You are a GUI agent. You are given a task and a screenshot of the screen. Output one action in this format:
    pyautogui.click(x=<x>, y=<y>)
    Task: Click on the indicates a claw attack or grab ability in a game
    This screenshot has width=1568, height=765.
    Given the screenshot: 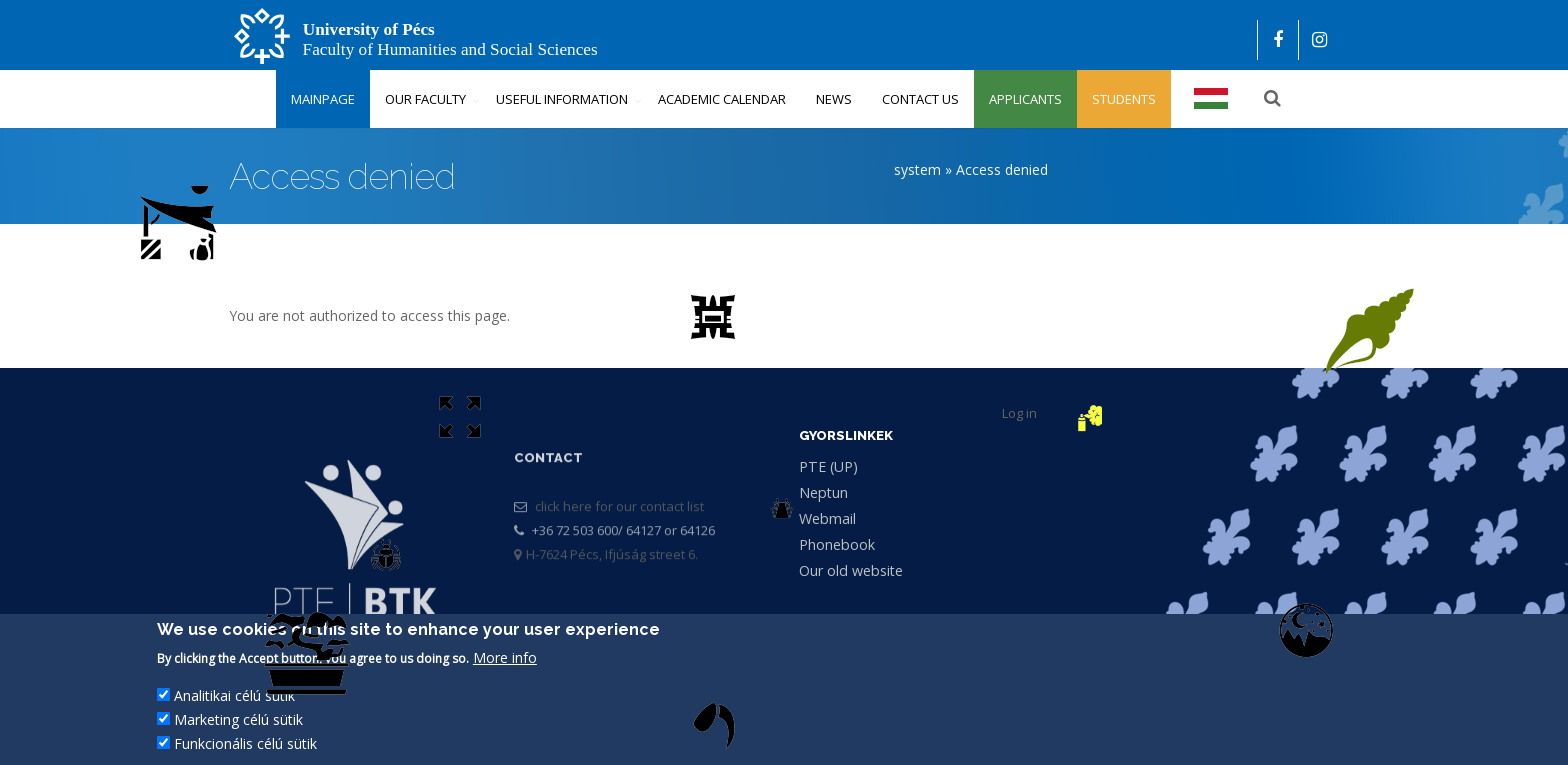 What is the action you would take?
    pyautogui.click(x=714, y=726)
    